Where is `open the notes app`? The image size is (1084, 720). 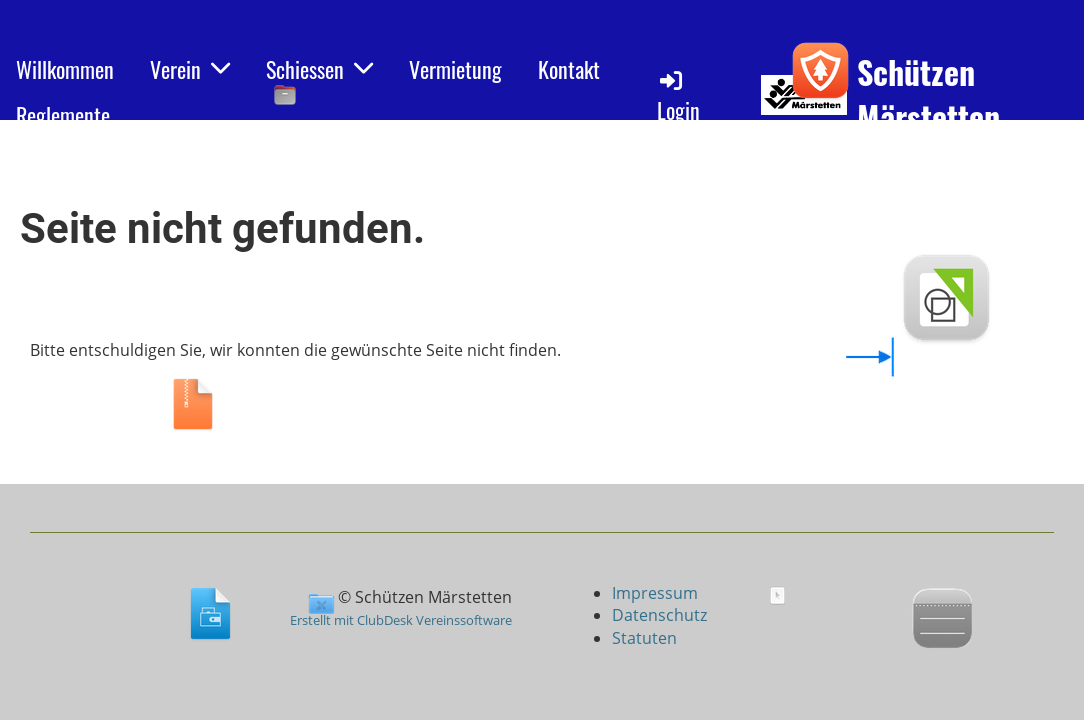
open the notes app is located at coordinates (942, 618).